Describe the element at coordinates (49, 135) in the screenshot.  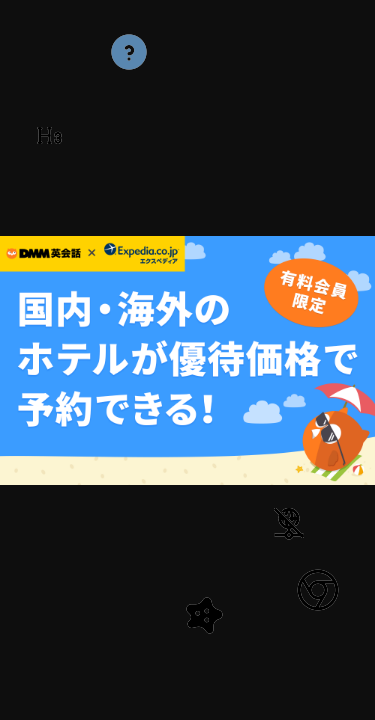
I see `apply heading level 3 text formatting` at that location.